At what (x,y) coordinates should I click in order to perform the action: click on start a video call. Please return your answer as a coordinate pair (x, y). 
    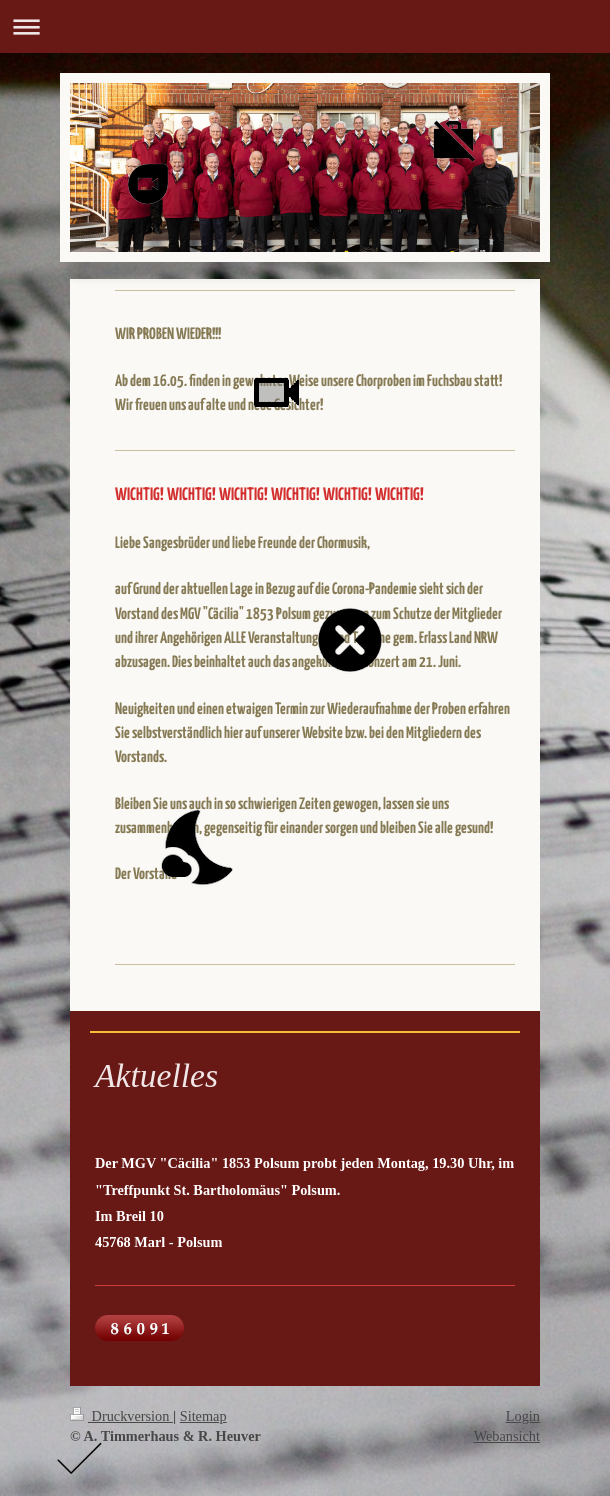
    Looking at the image, I should click on (276, 392).